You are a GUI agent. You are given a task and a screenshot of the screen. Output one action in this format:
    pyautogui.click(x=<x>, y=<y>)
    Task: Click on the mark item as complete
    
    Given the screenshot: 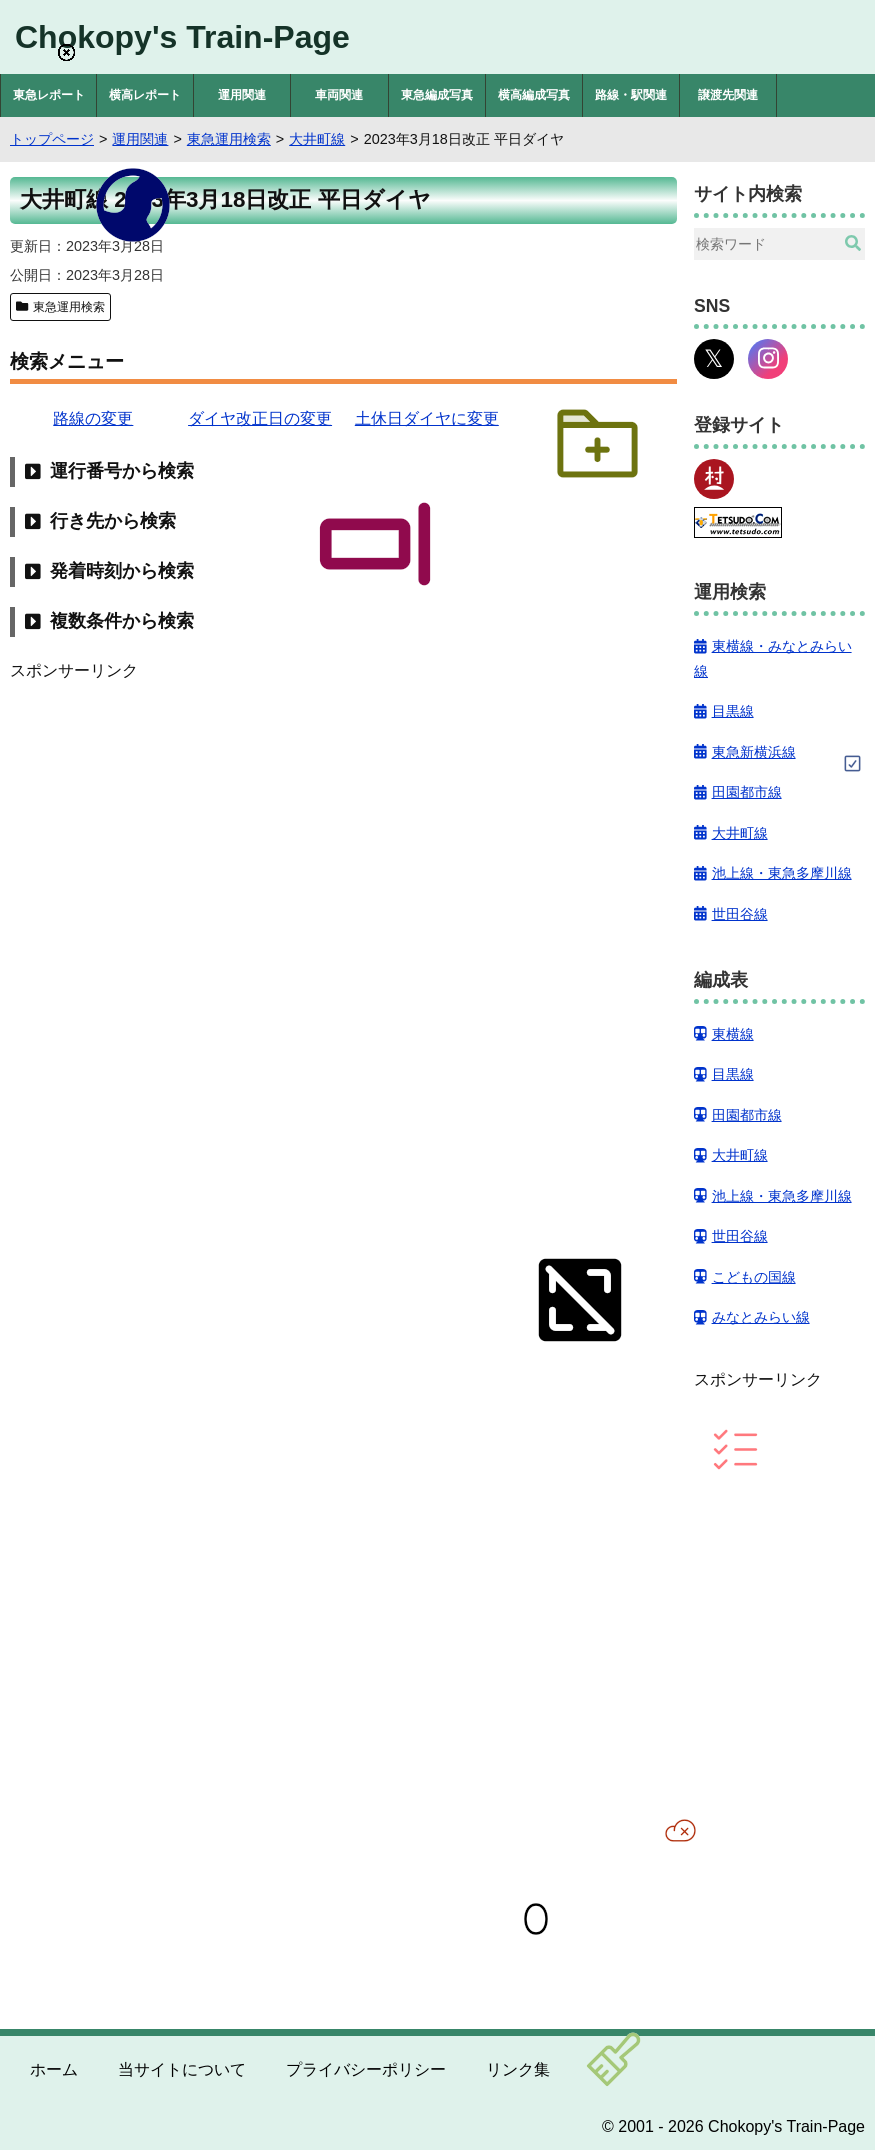 What is the action you would take?
    pyautogui.click(x=852, y=763)
    